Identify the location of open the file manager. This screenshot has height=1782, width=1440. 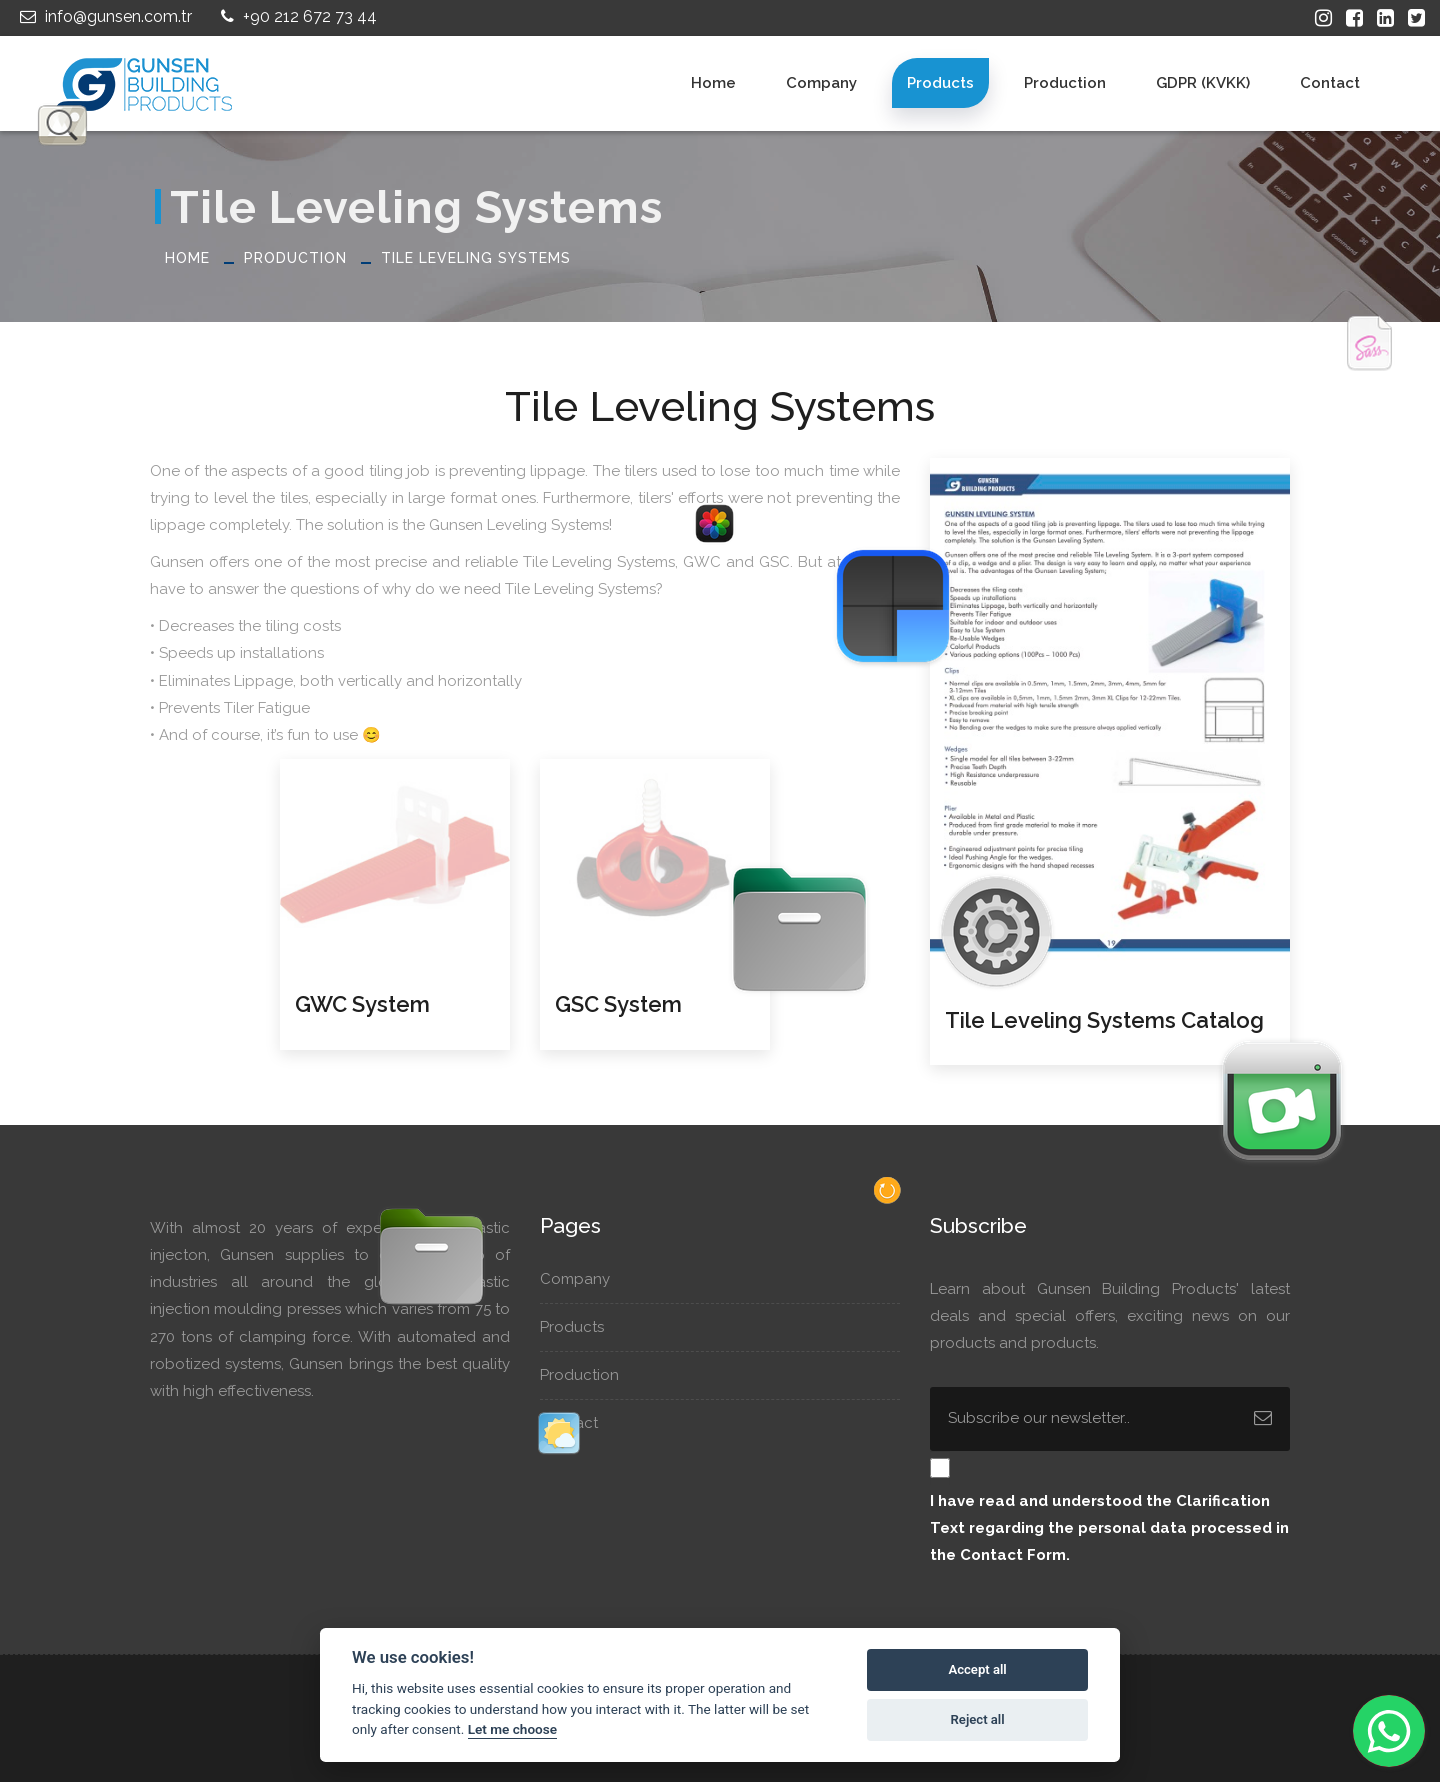
(799, 929).